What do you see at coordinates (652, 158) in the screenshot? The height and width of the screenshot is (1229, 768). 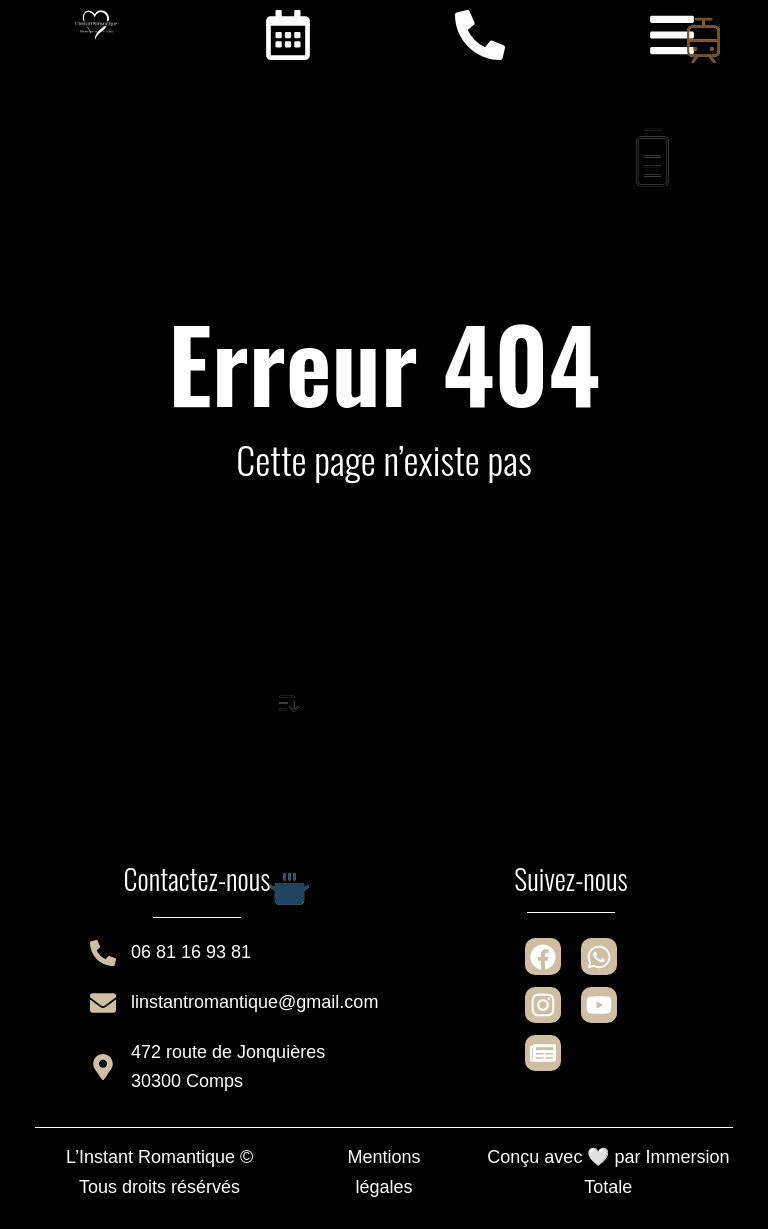 I see `indicates high battery level` at bounding box center [652, 158].